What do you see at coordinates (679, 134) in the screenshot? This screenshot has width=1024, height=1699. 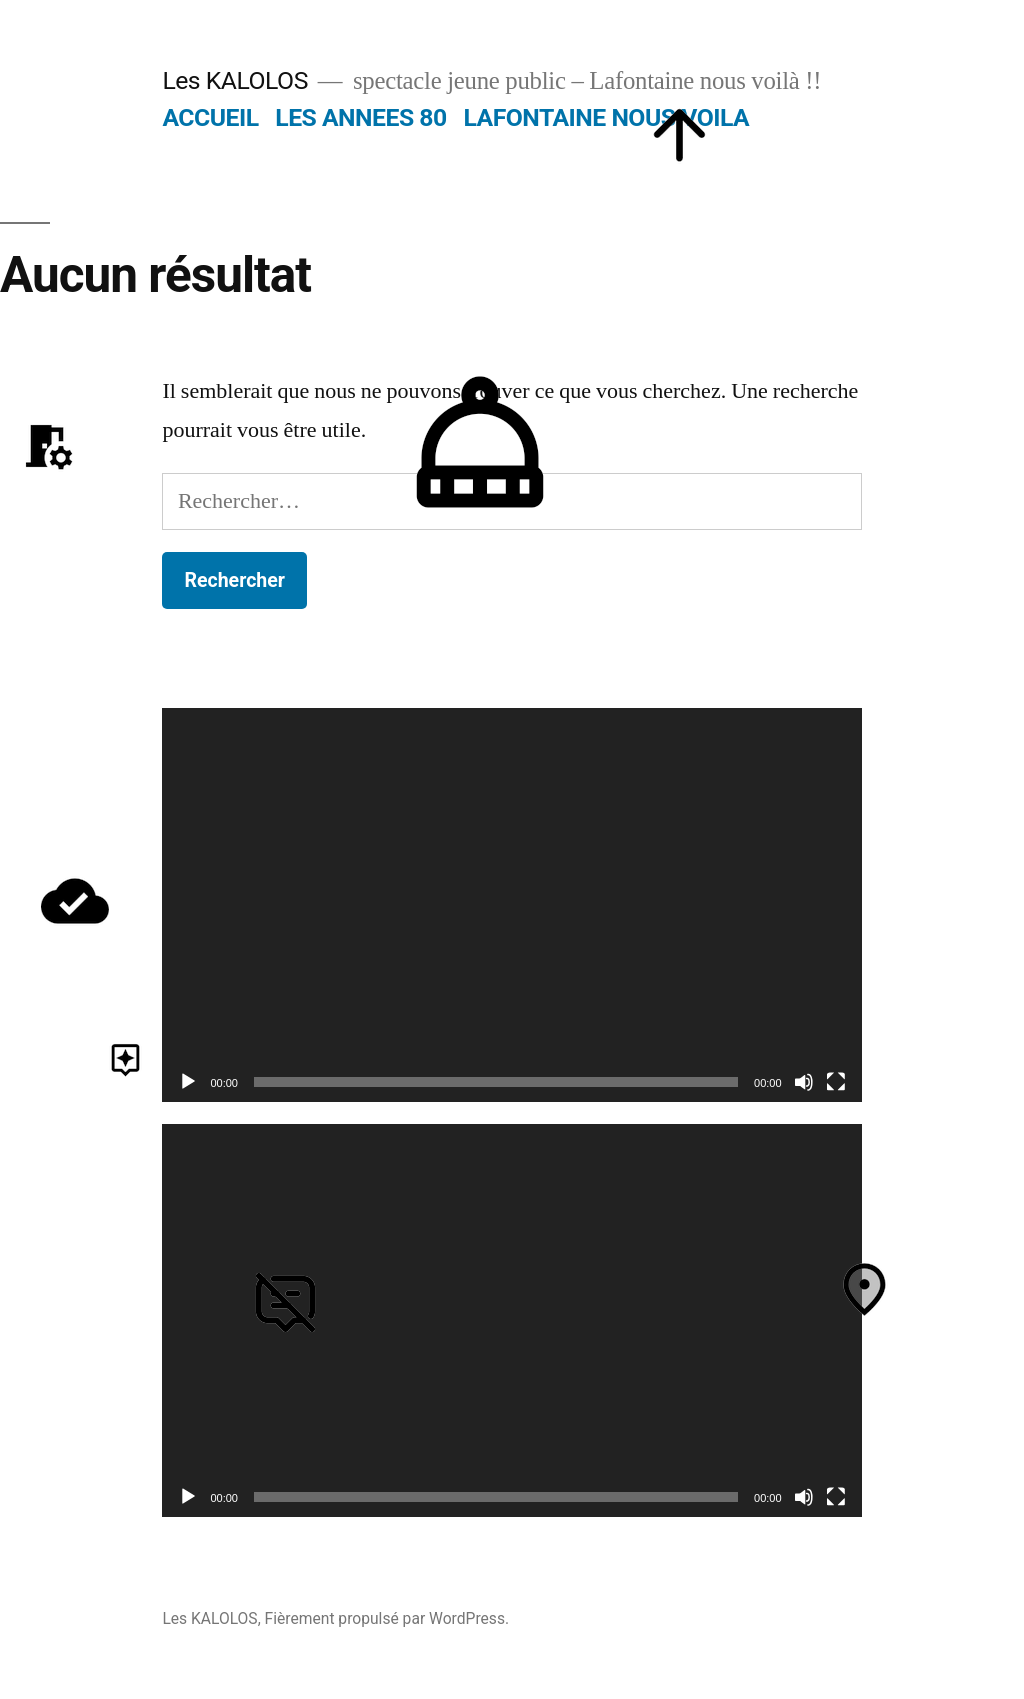 I see `scroll to top of page` at bounding box center [679, 134].